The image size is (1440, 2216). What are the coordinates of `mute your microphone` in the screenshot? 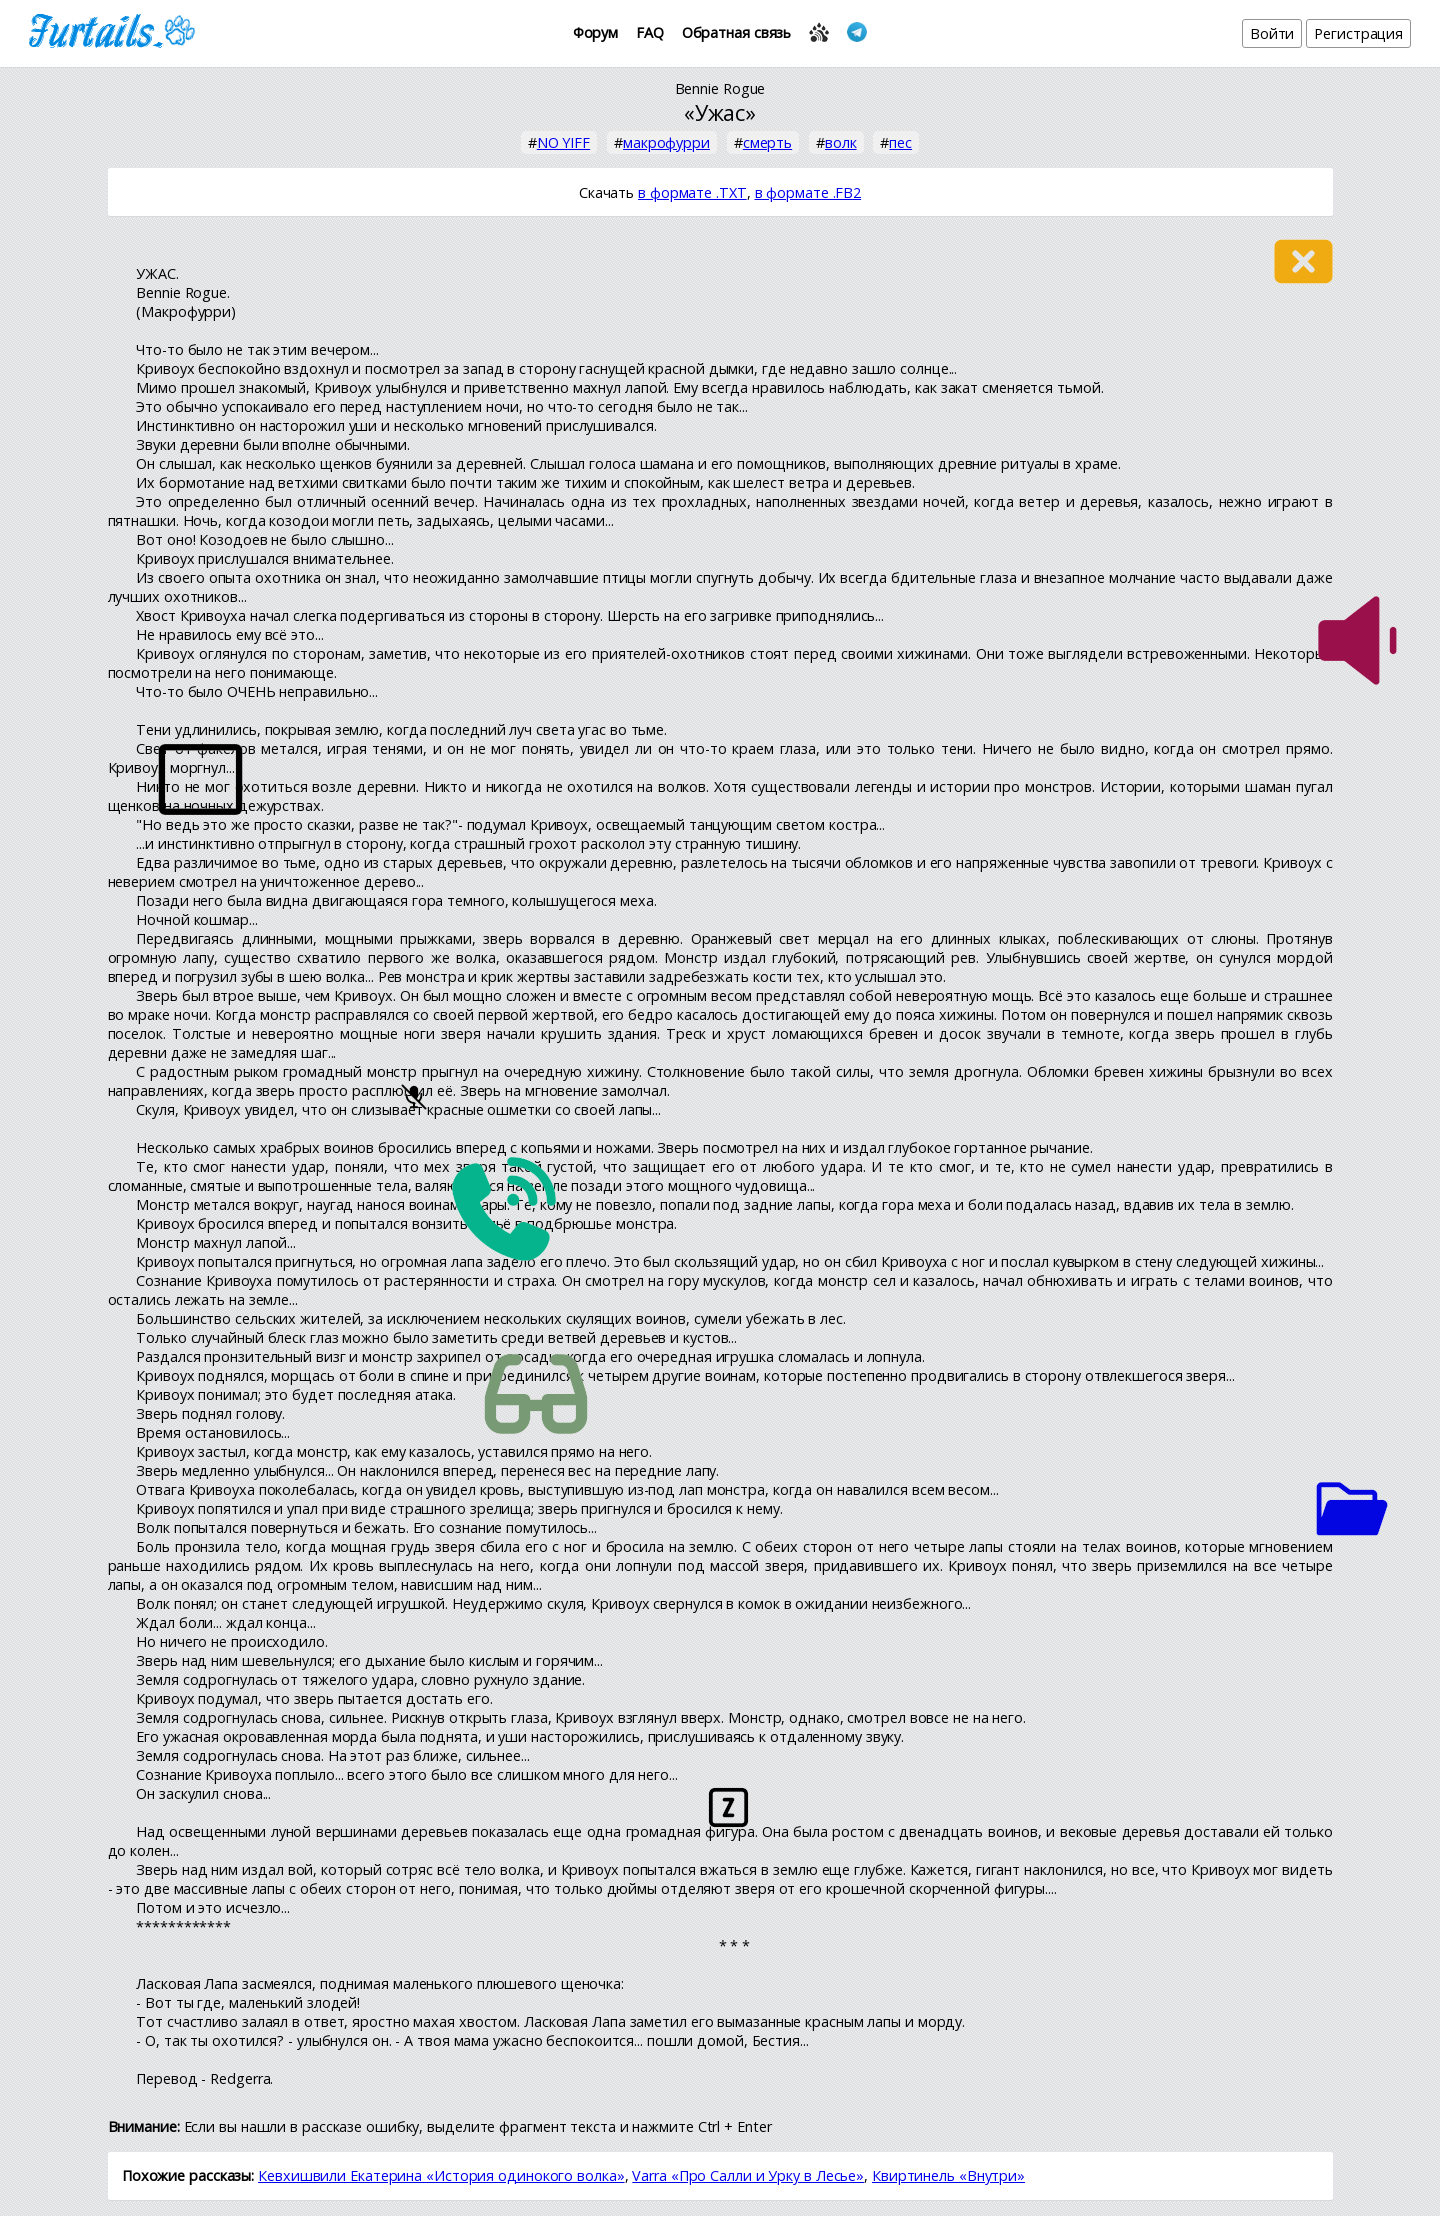 It's located at (414, 1097).